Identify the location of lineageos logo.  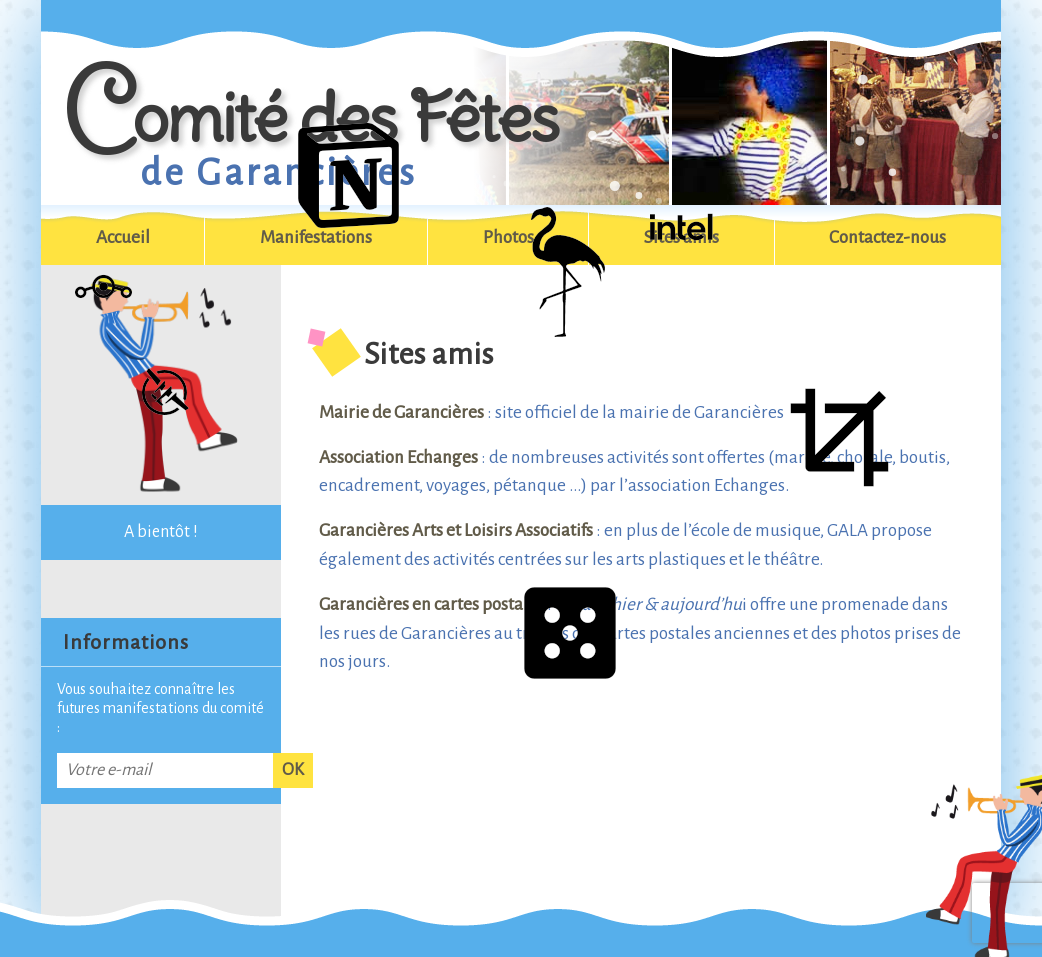
(103, 286).